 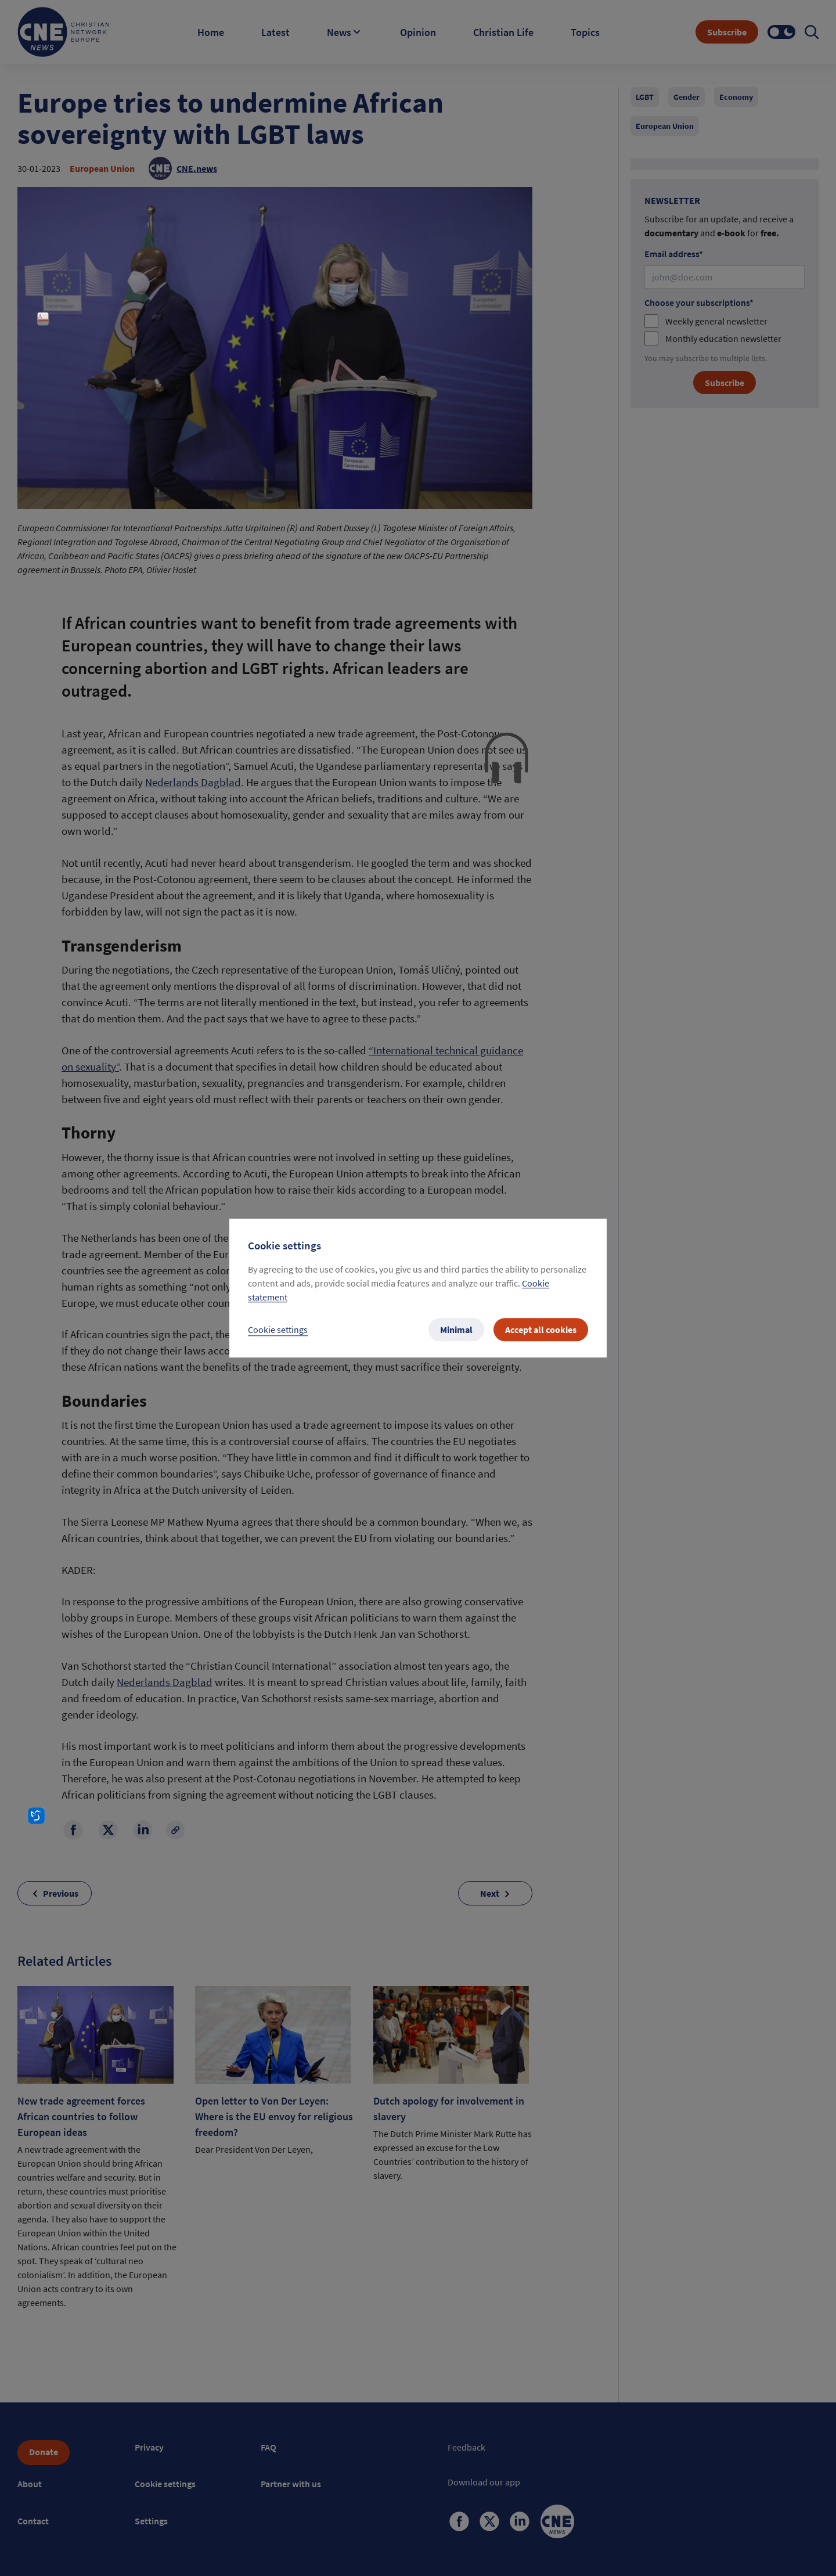 I want to click on launch lubuntu application, so click(x=36, y=1815).